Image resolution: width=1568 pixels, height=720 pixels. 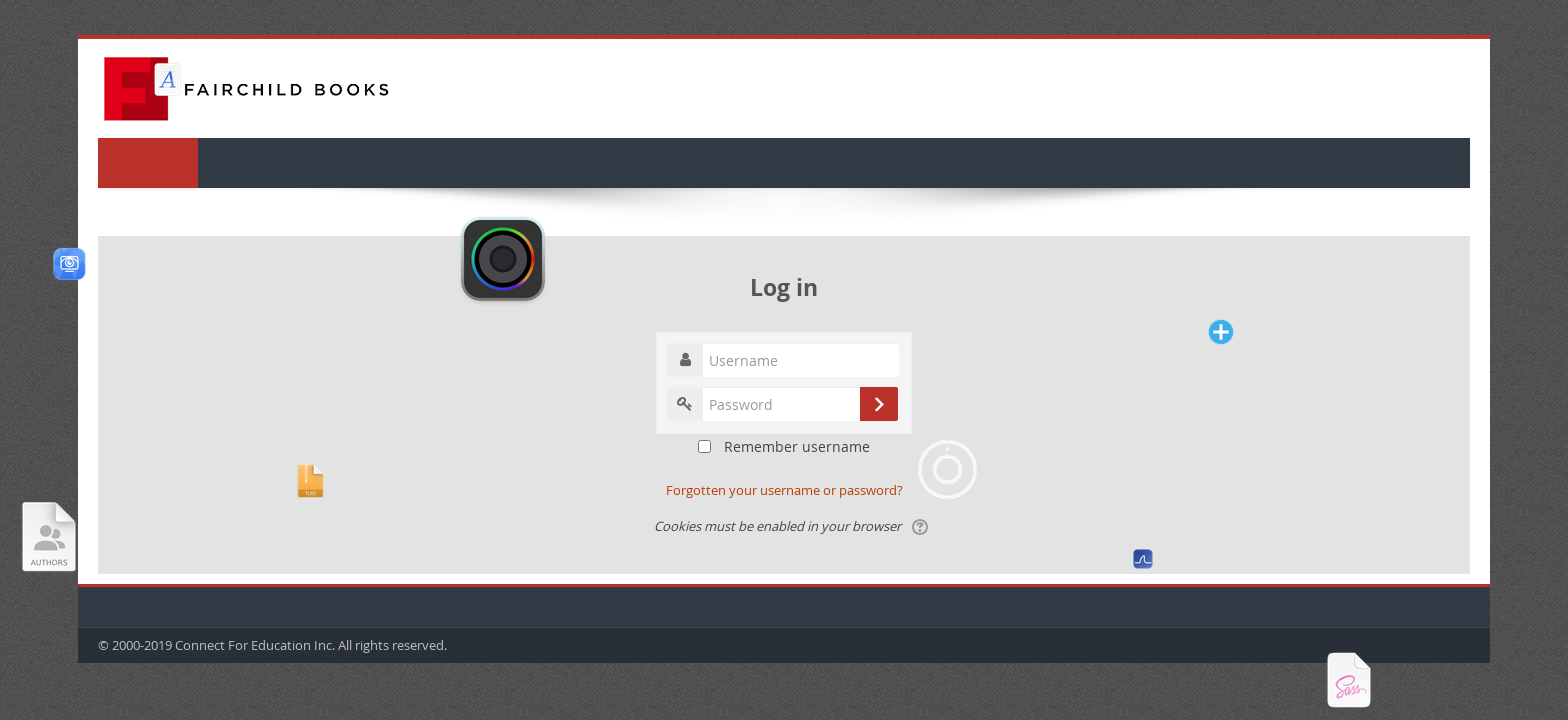 I want to click on open wireshark network protocol analyzer, so click(x=1143, y=559).